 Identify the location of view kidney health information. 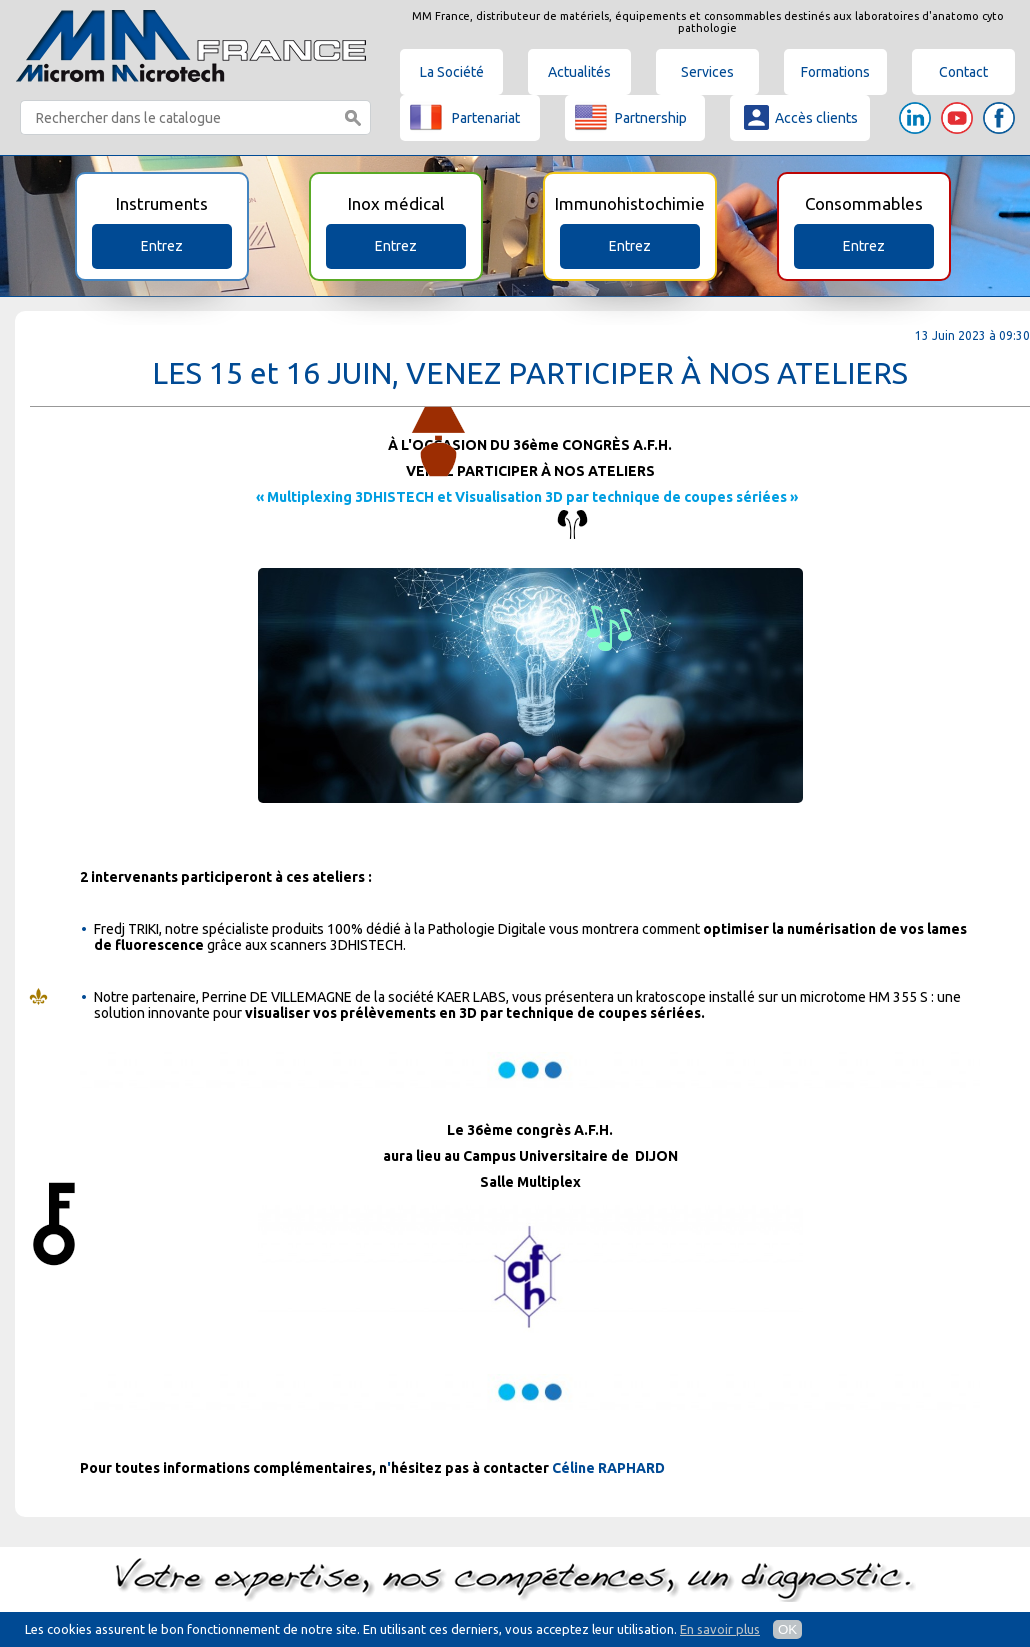
(572, 524).